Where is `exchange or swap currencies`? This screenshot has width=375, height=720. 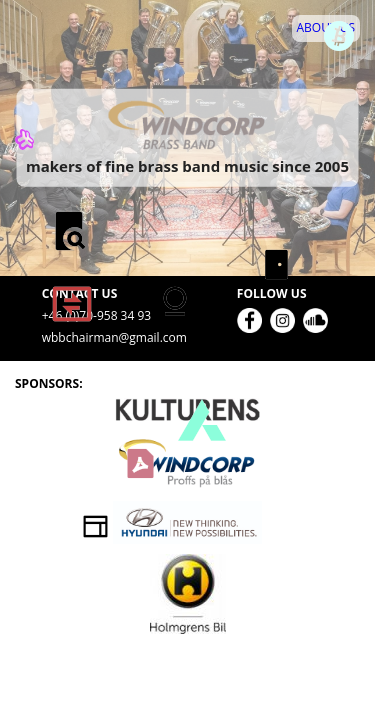 exchange or swap currencies is located at coordinates (72, 304).